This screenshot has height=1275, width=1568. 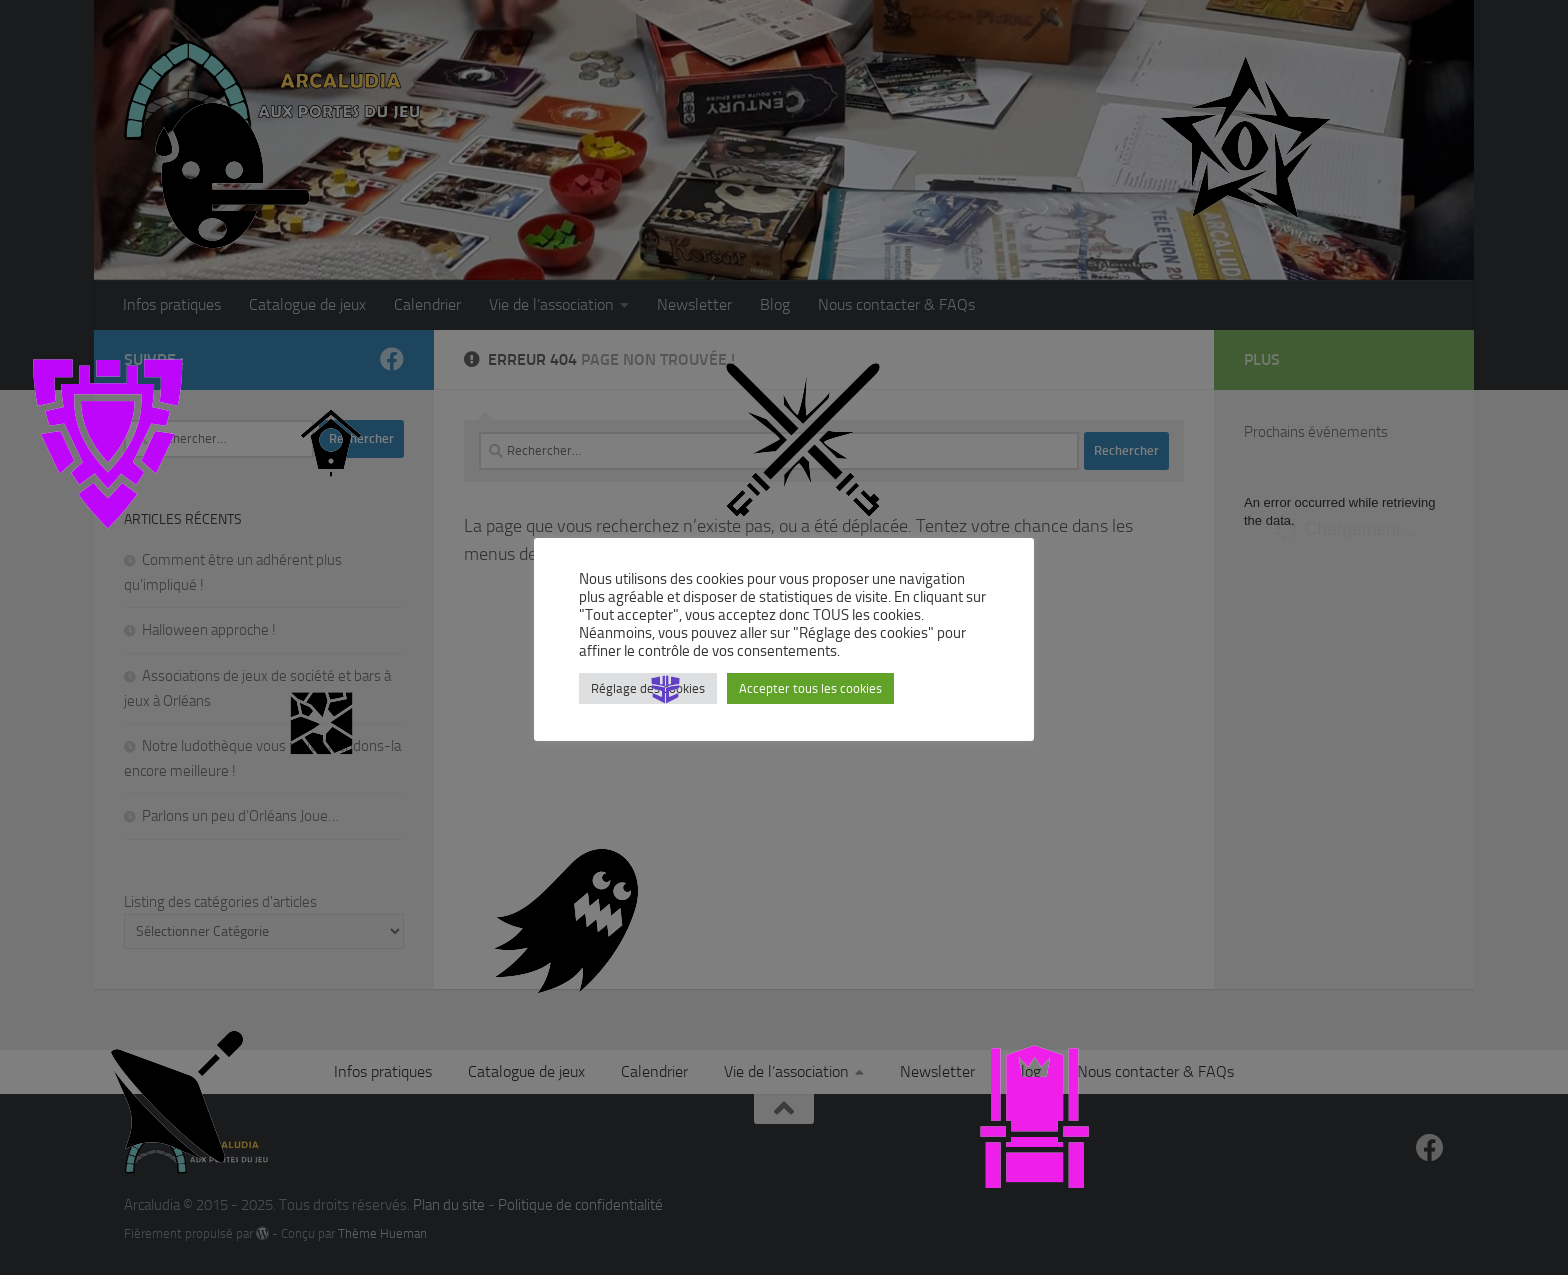 I want to click on indicates broken or damaged item status, so click(x=321, y=723).